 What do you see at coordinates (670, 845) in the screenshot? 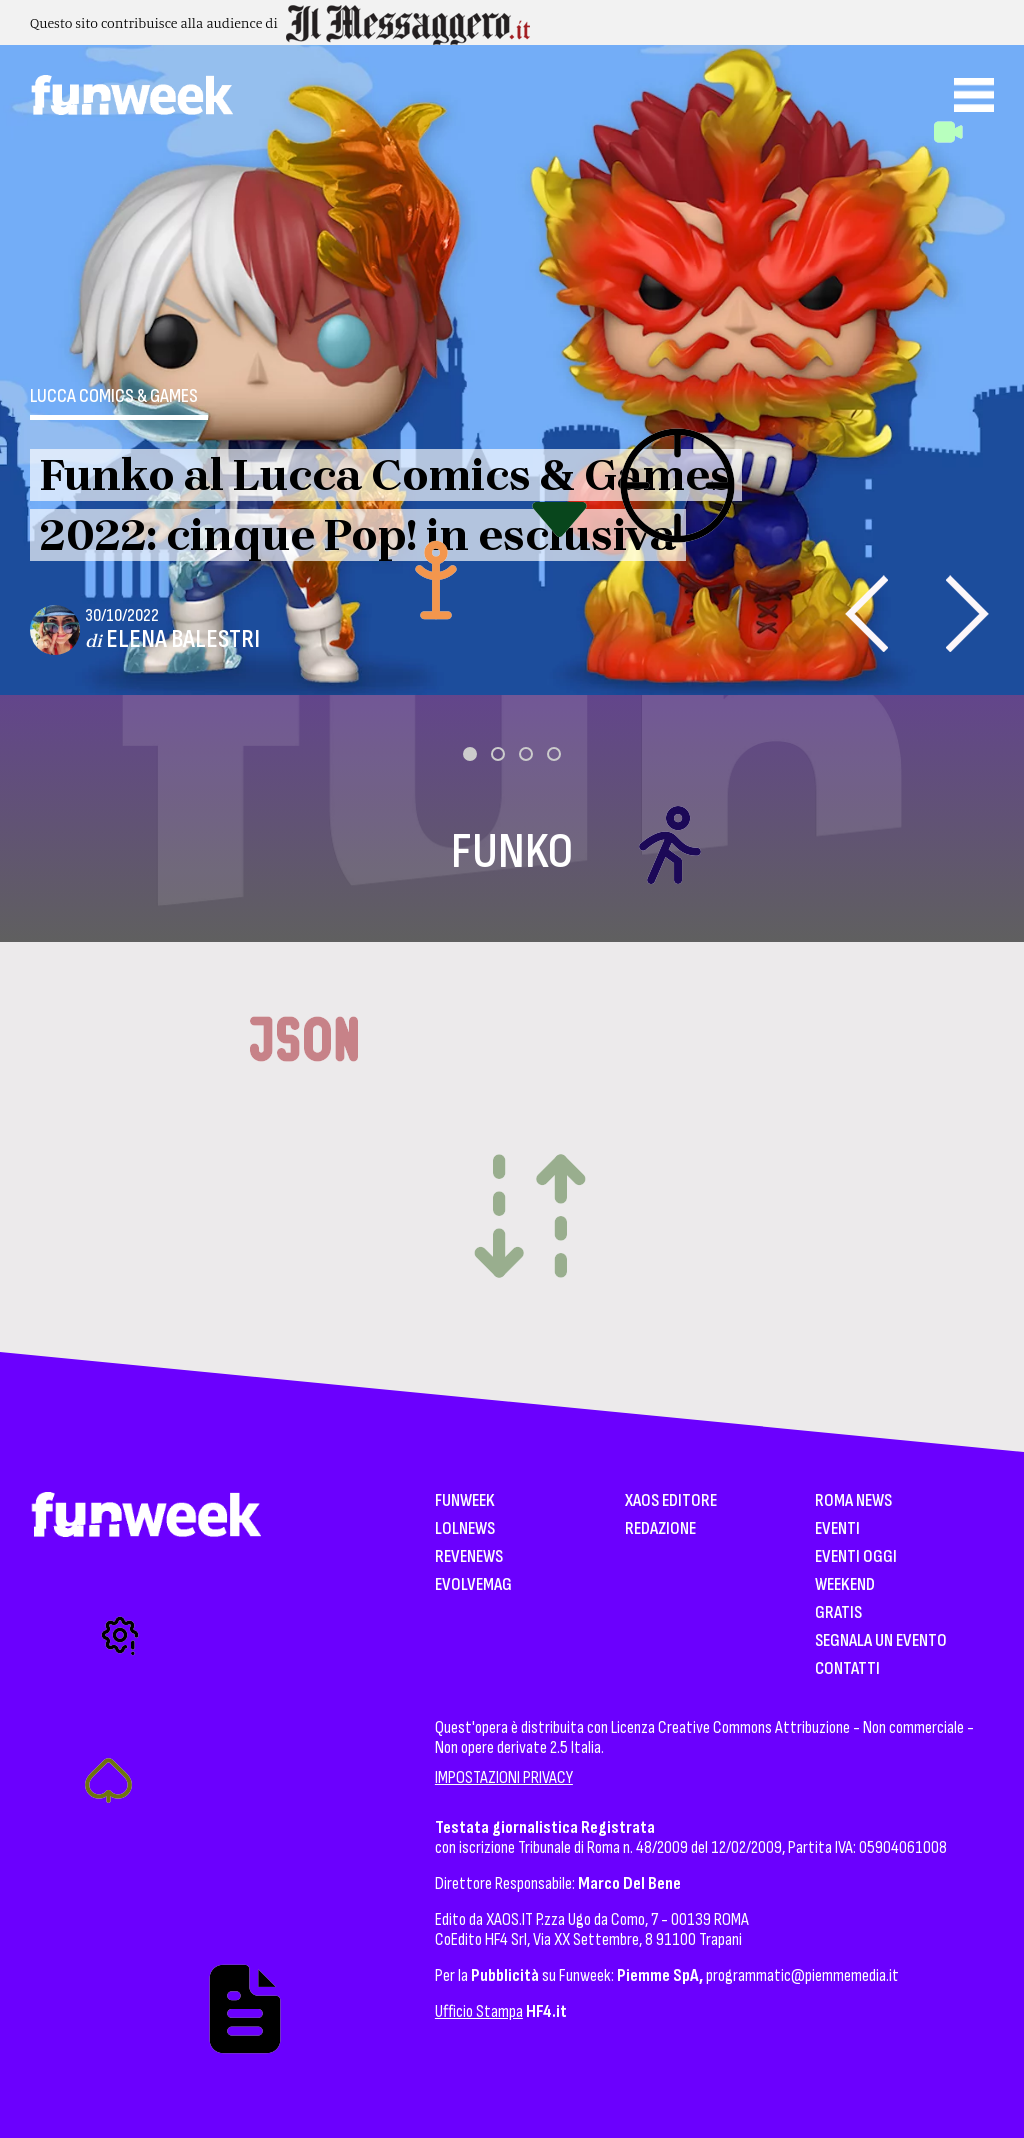
I see `indicates walking directions or pedestrian mode` at bounding box center [670, 845].